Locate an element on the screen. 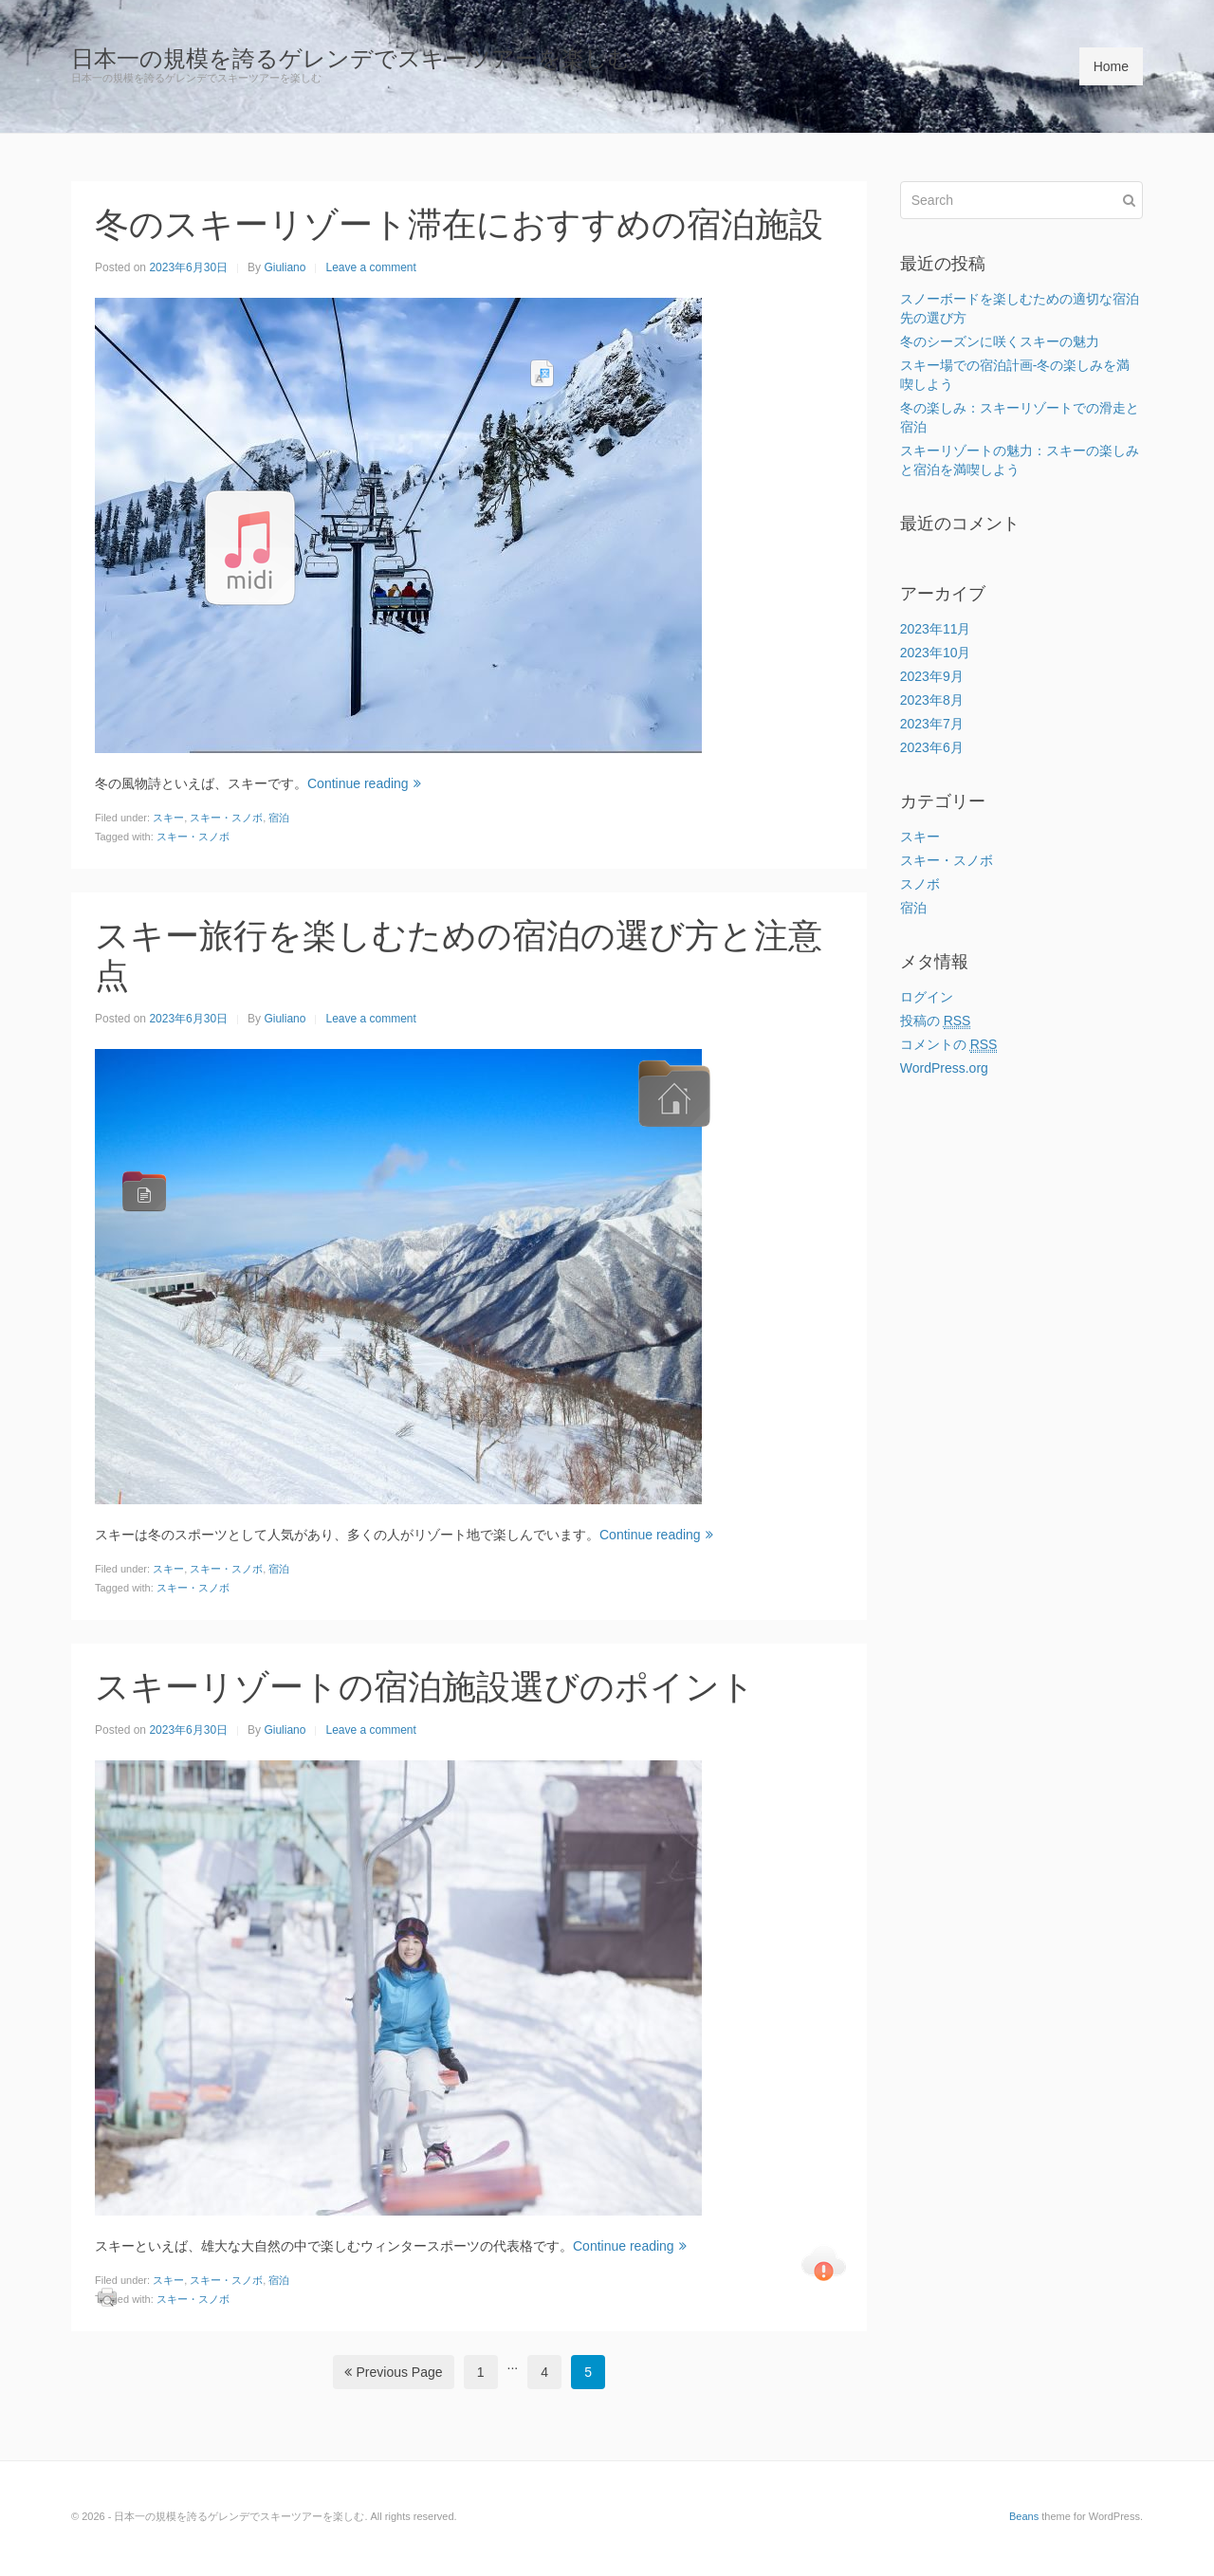  a midi audio file is located at coordinates (249, 547).